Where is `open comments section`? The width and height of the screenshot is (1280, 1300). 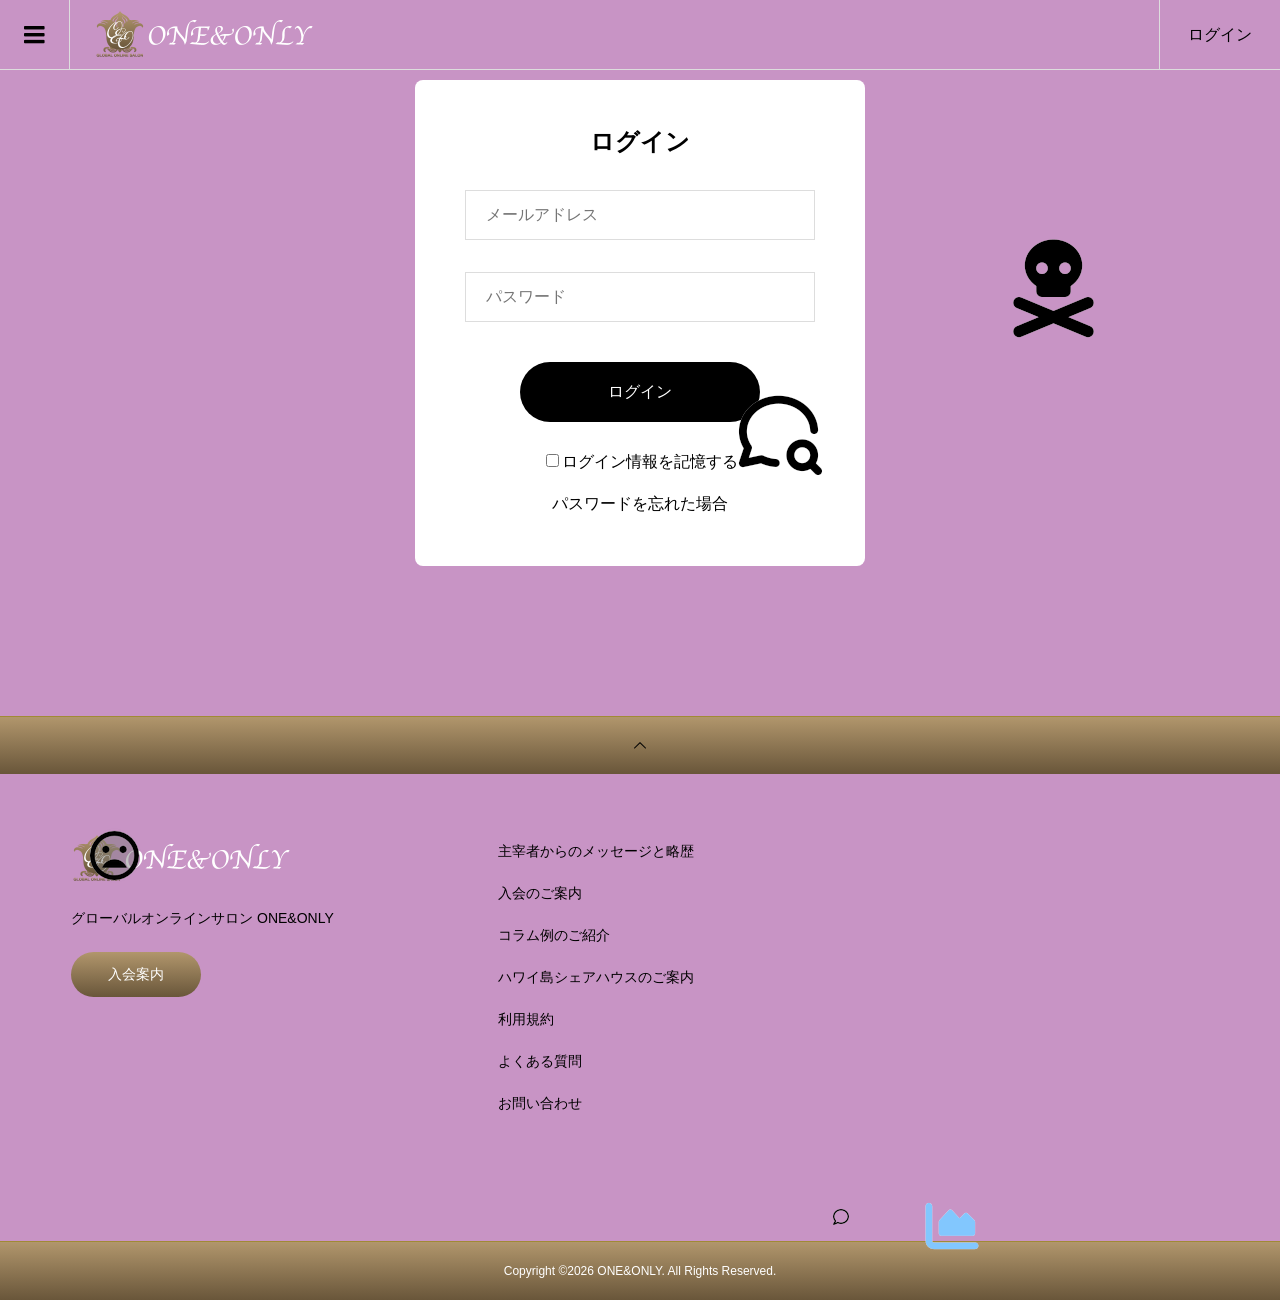
open comments section is located at coordinates (841, 1217).